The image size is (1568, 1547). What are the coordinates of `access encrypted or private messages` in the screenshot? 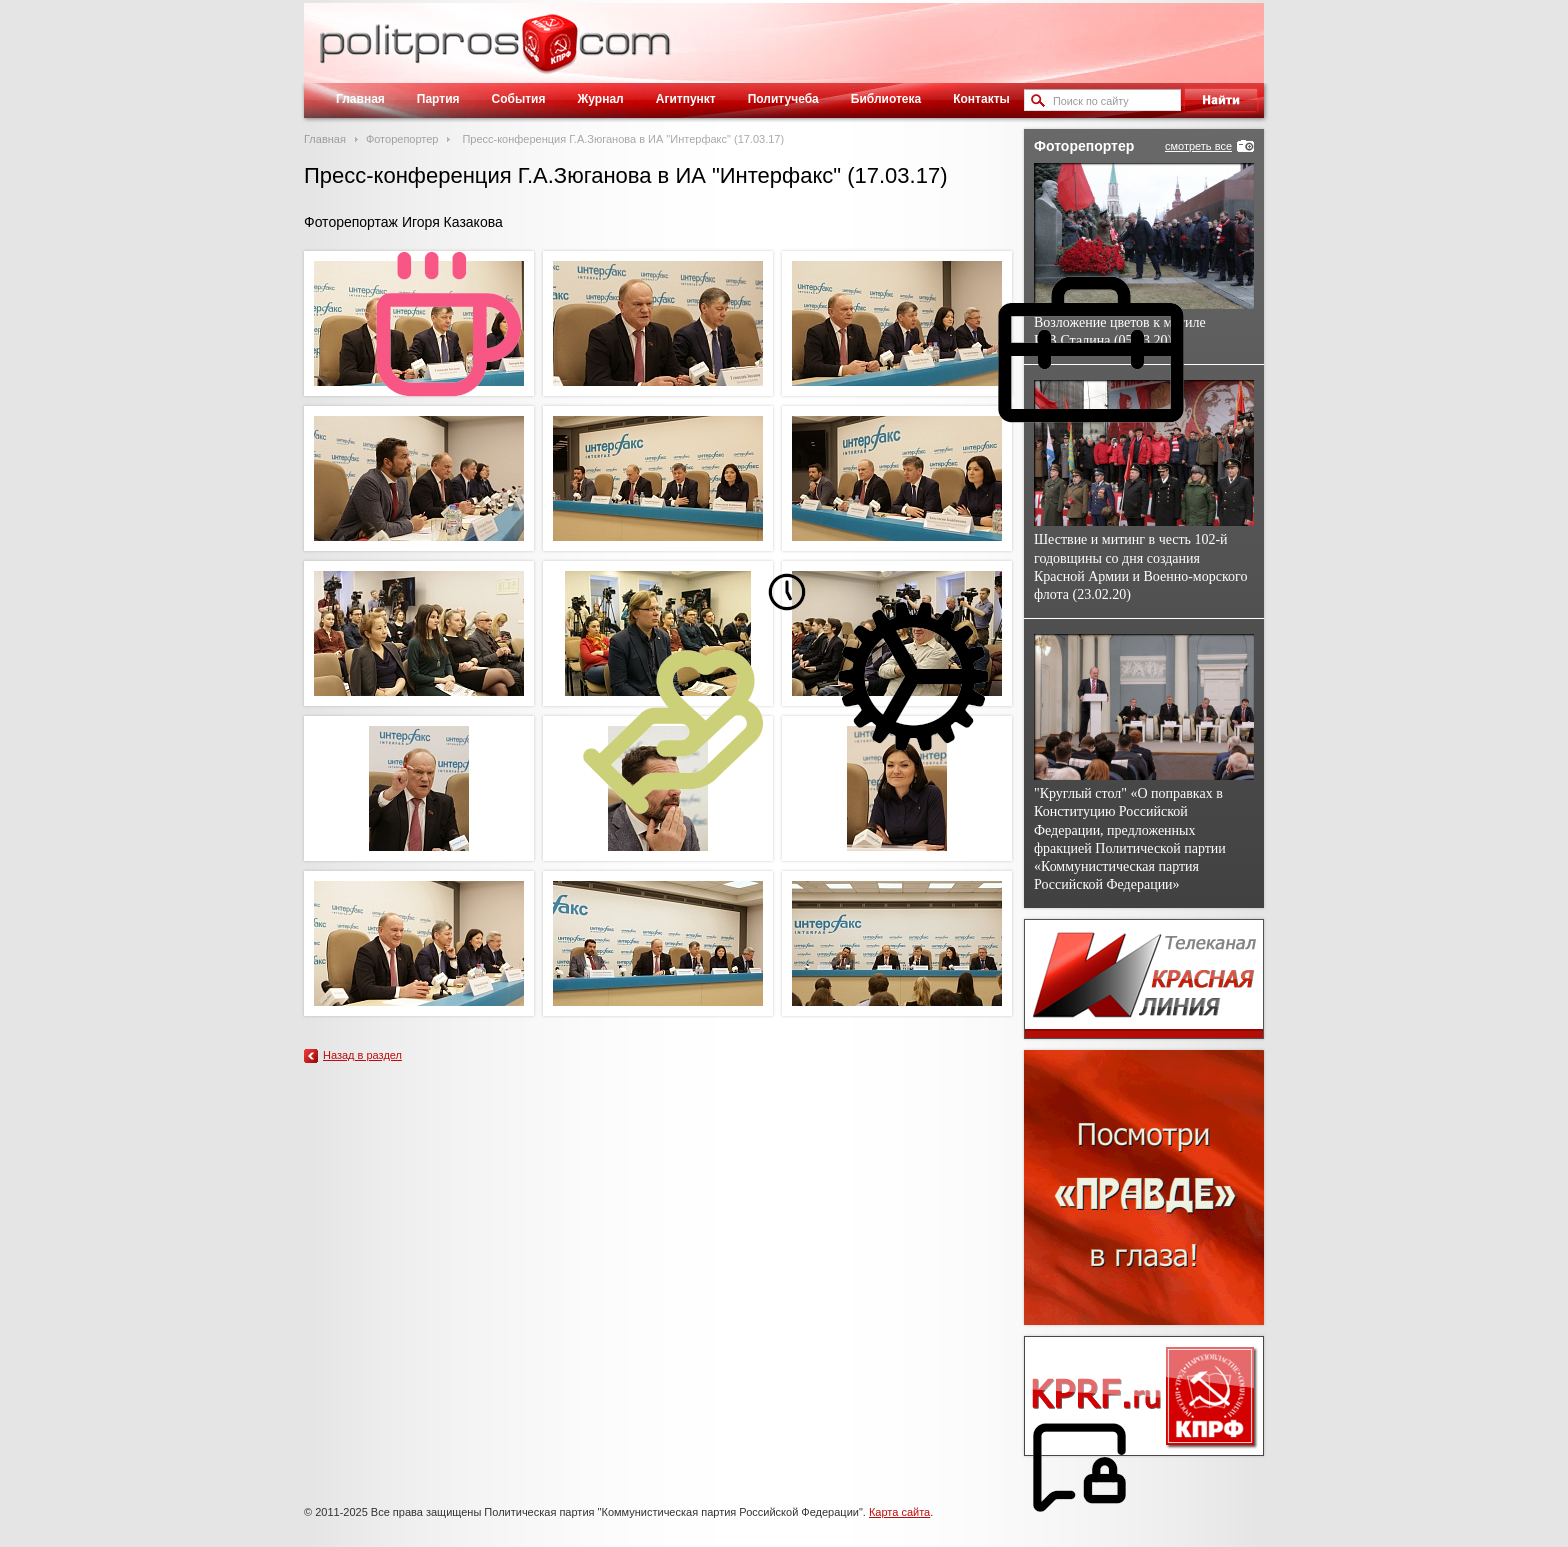 It's located at (1079, 1465).